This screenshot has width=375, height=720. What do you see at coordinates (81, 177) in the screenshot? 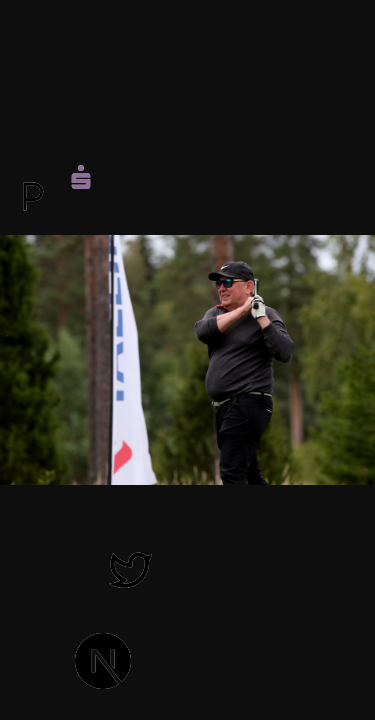
I see `open the Sparkasse banking app` at bounding box center [81, 177].